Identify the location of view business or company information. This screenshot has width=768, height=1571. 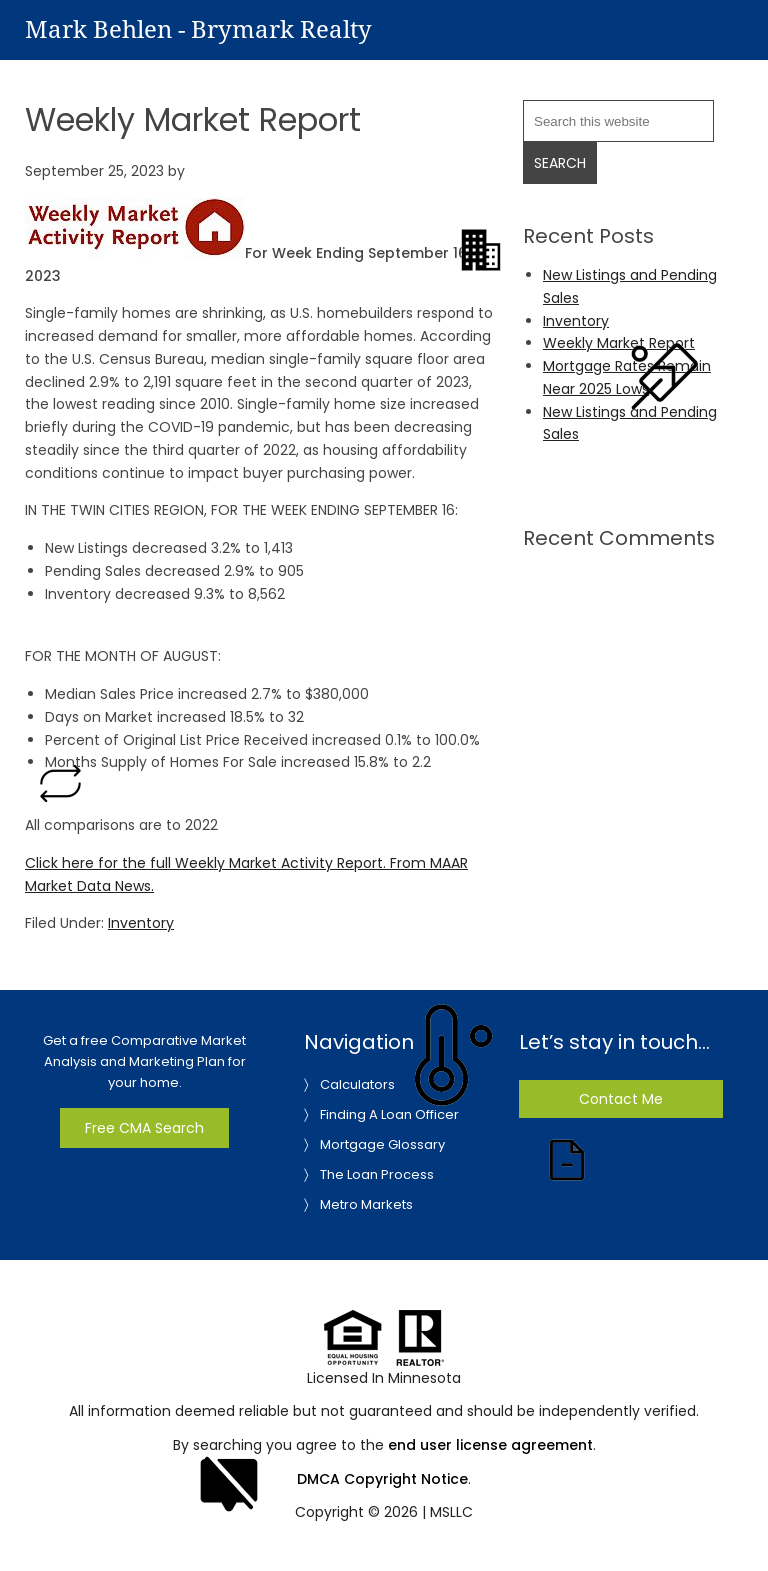
(481, 250).